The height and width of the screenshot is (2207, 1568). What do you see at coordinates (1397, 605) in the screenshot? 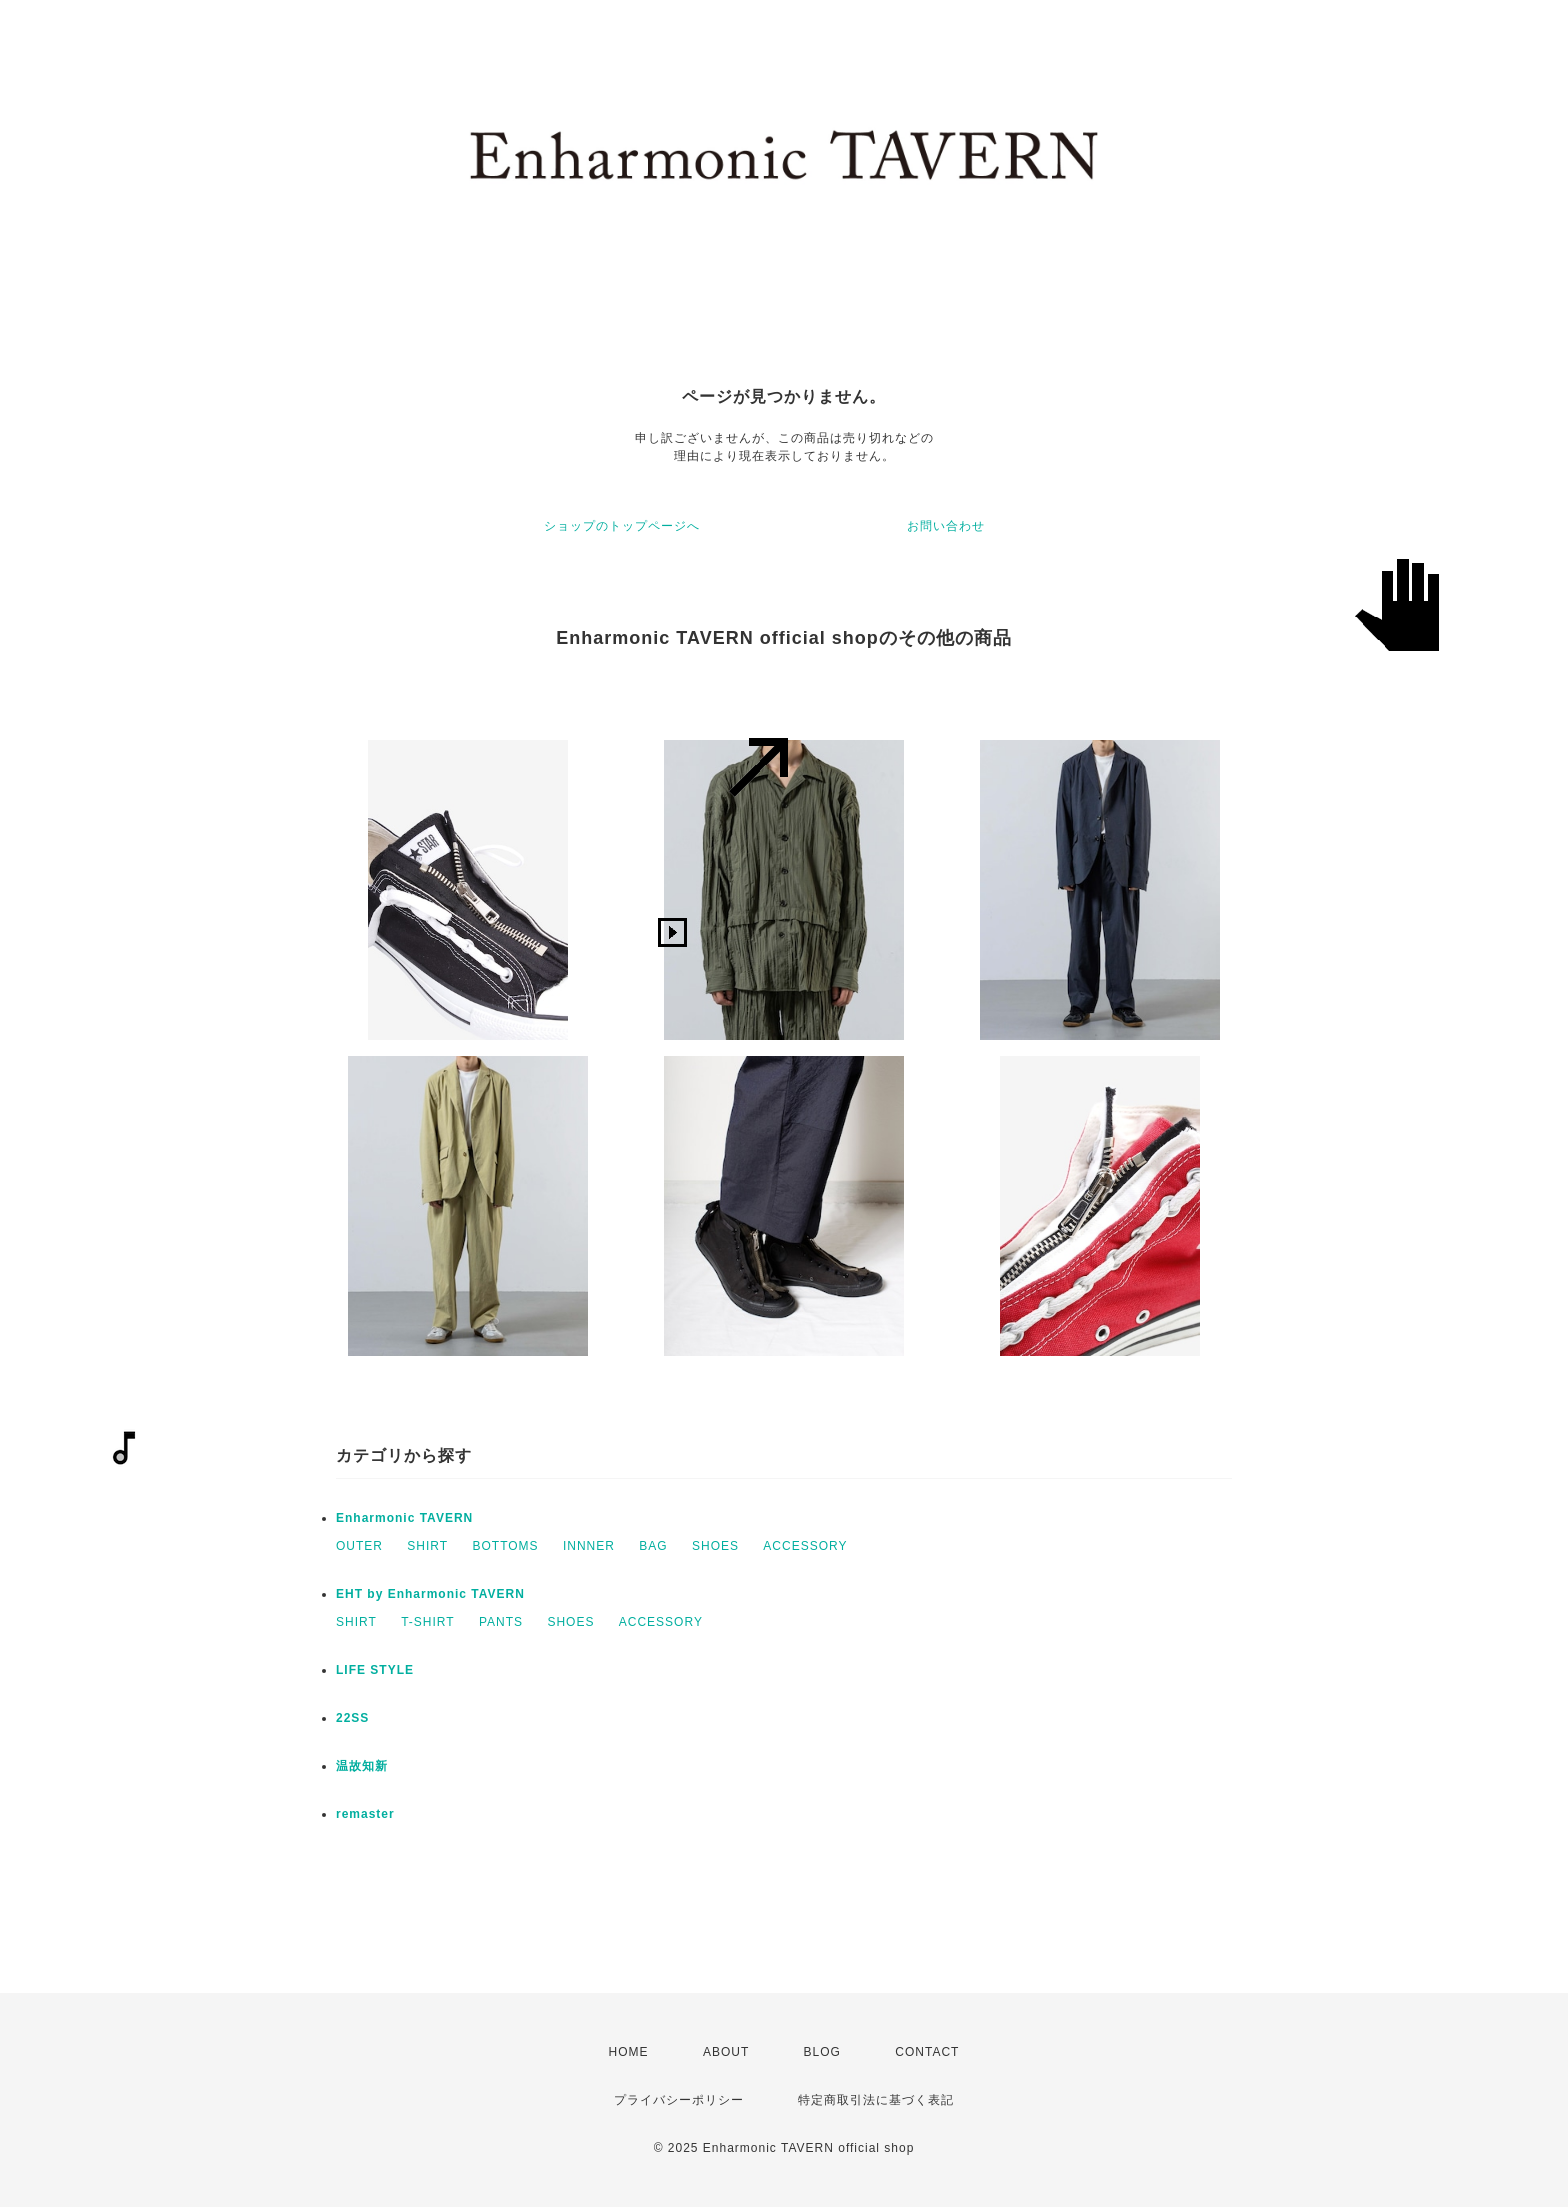
I see `stop or pause an action` at bounding box center [1397, 605].